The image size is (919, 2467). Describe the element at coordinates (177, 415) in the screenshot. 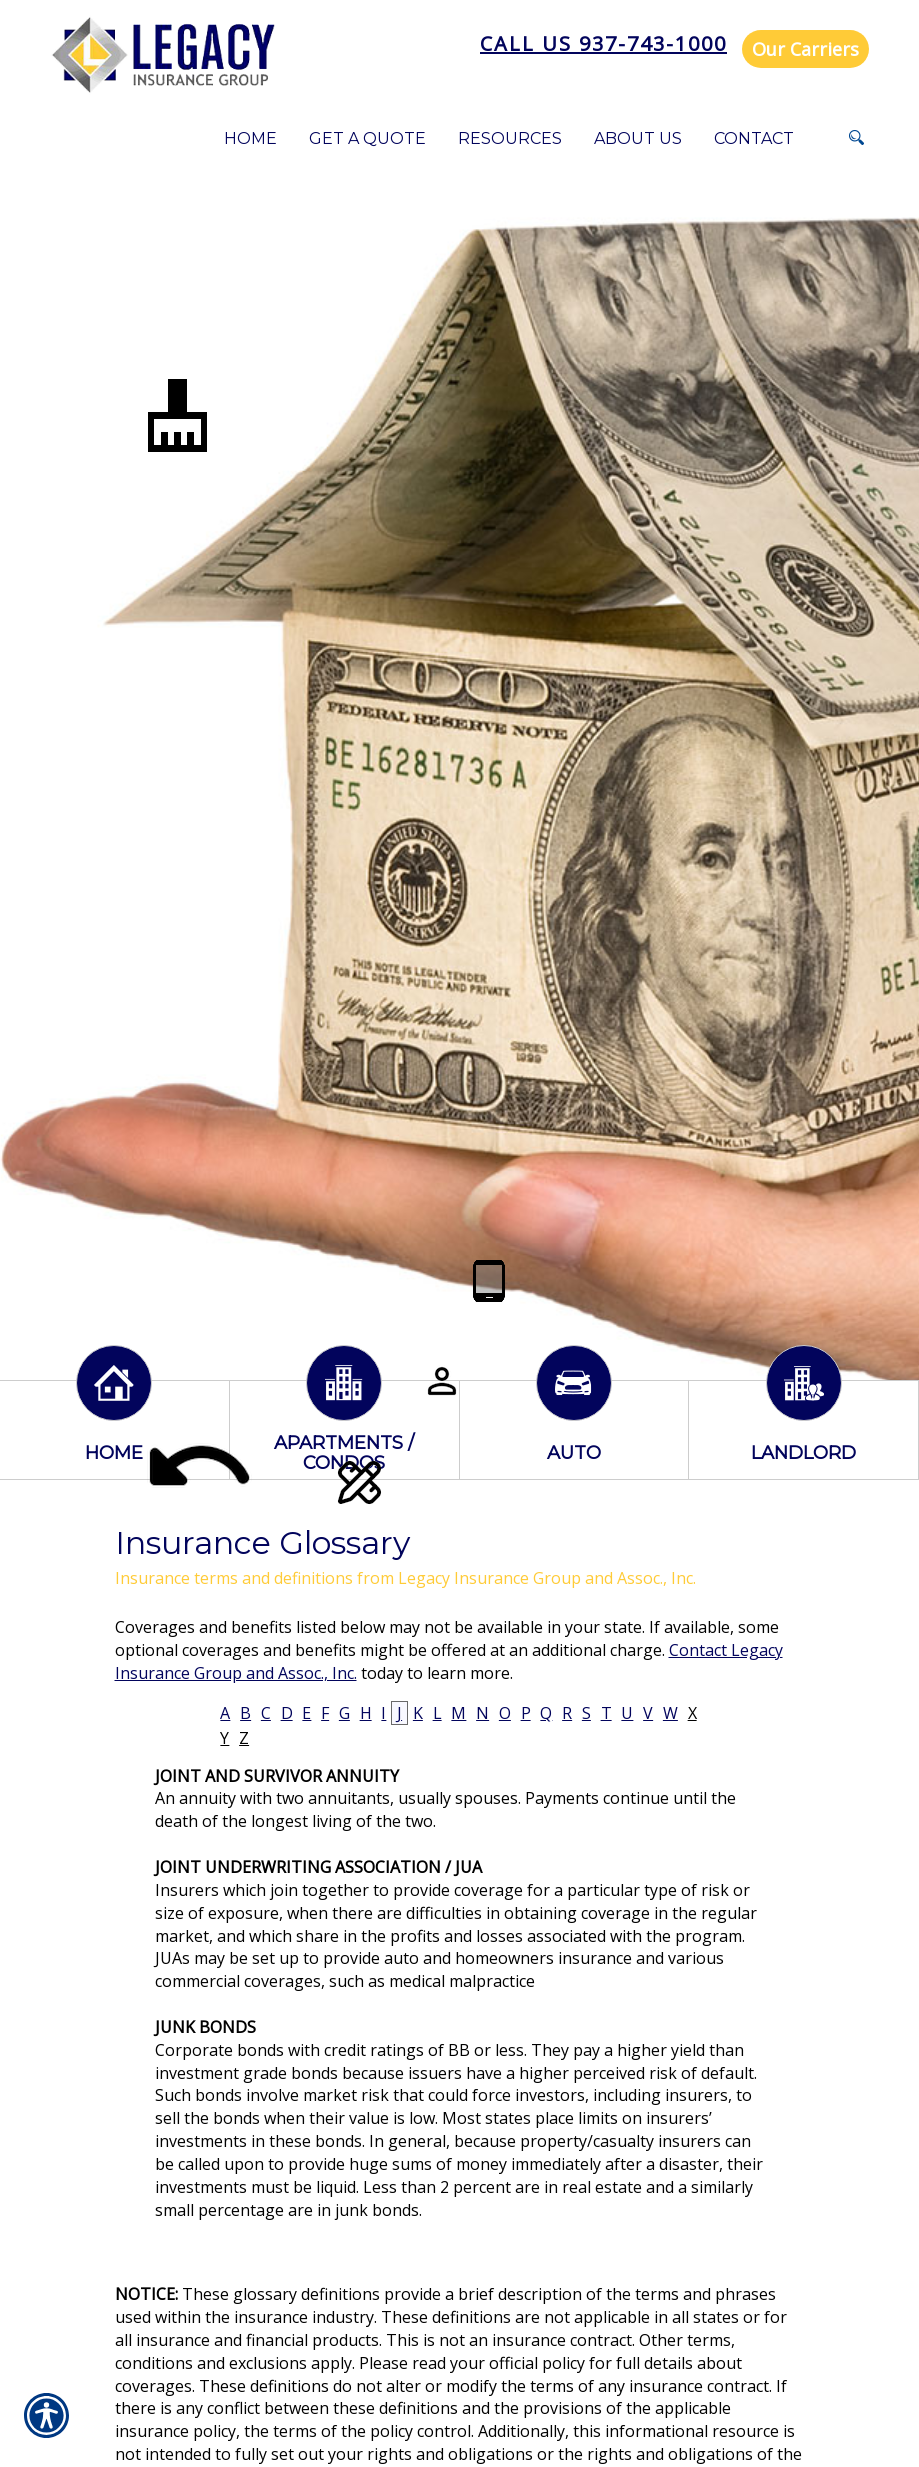

I see `access cleaning or housekeeping services` at that location.